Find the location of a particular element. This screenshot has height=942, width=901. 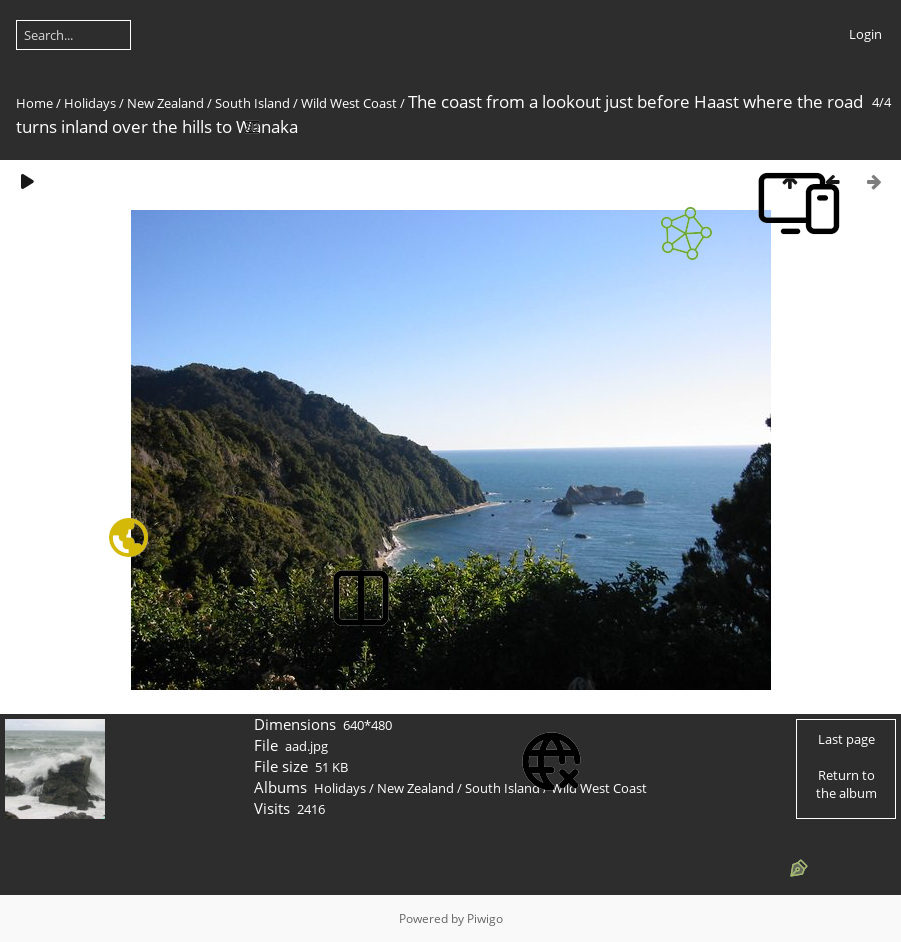

switch to column view layout is located at coordinates (361, 598).